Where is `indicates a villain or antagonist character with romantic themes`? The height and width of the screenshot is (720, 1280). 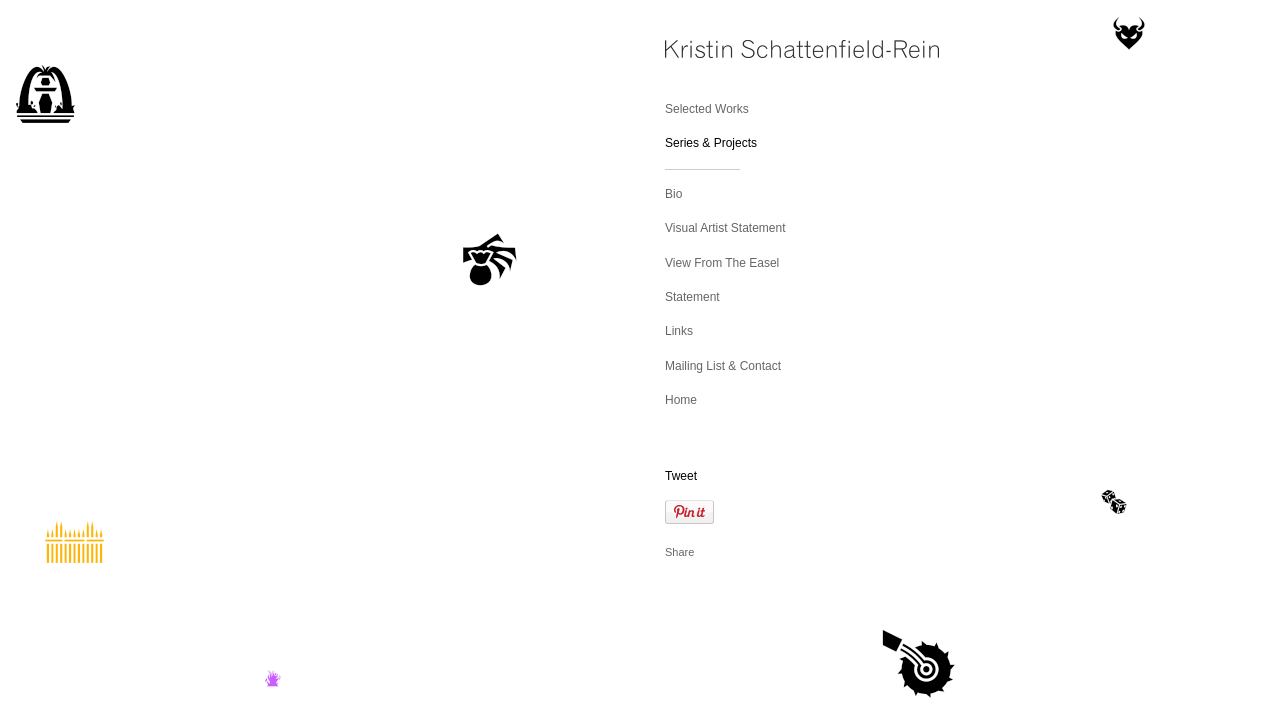
indicates a villain or antagonist character with romantic themes is located at coordinates (1129, 33).